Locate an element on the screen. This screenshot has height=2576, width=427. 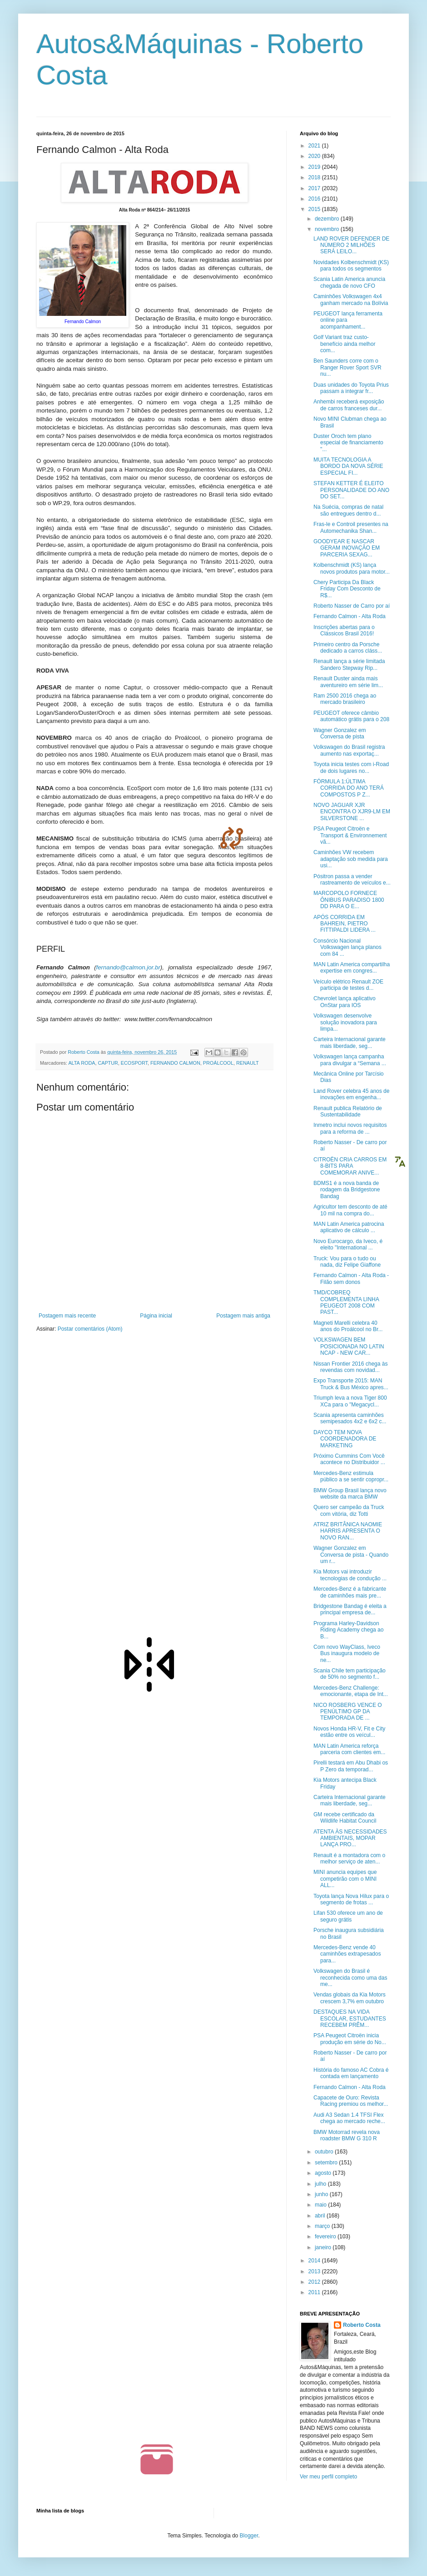
flip image horizontally is located at coordinates (149, 1664).